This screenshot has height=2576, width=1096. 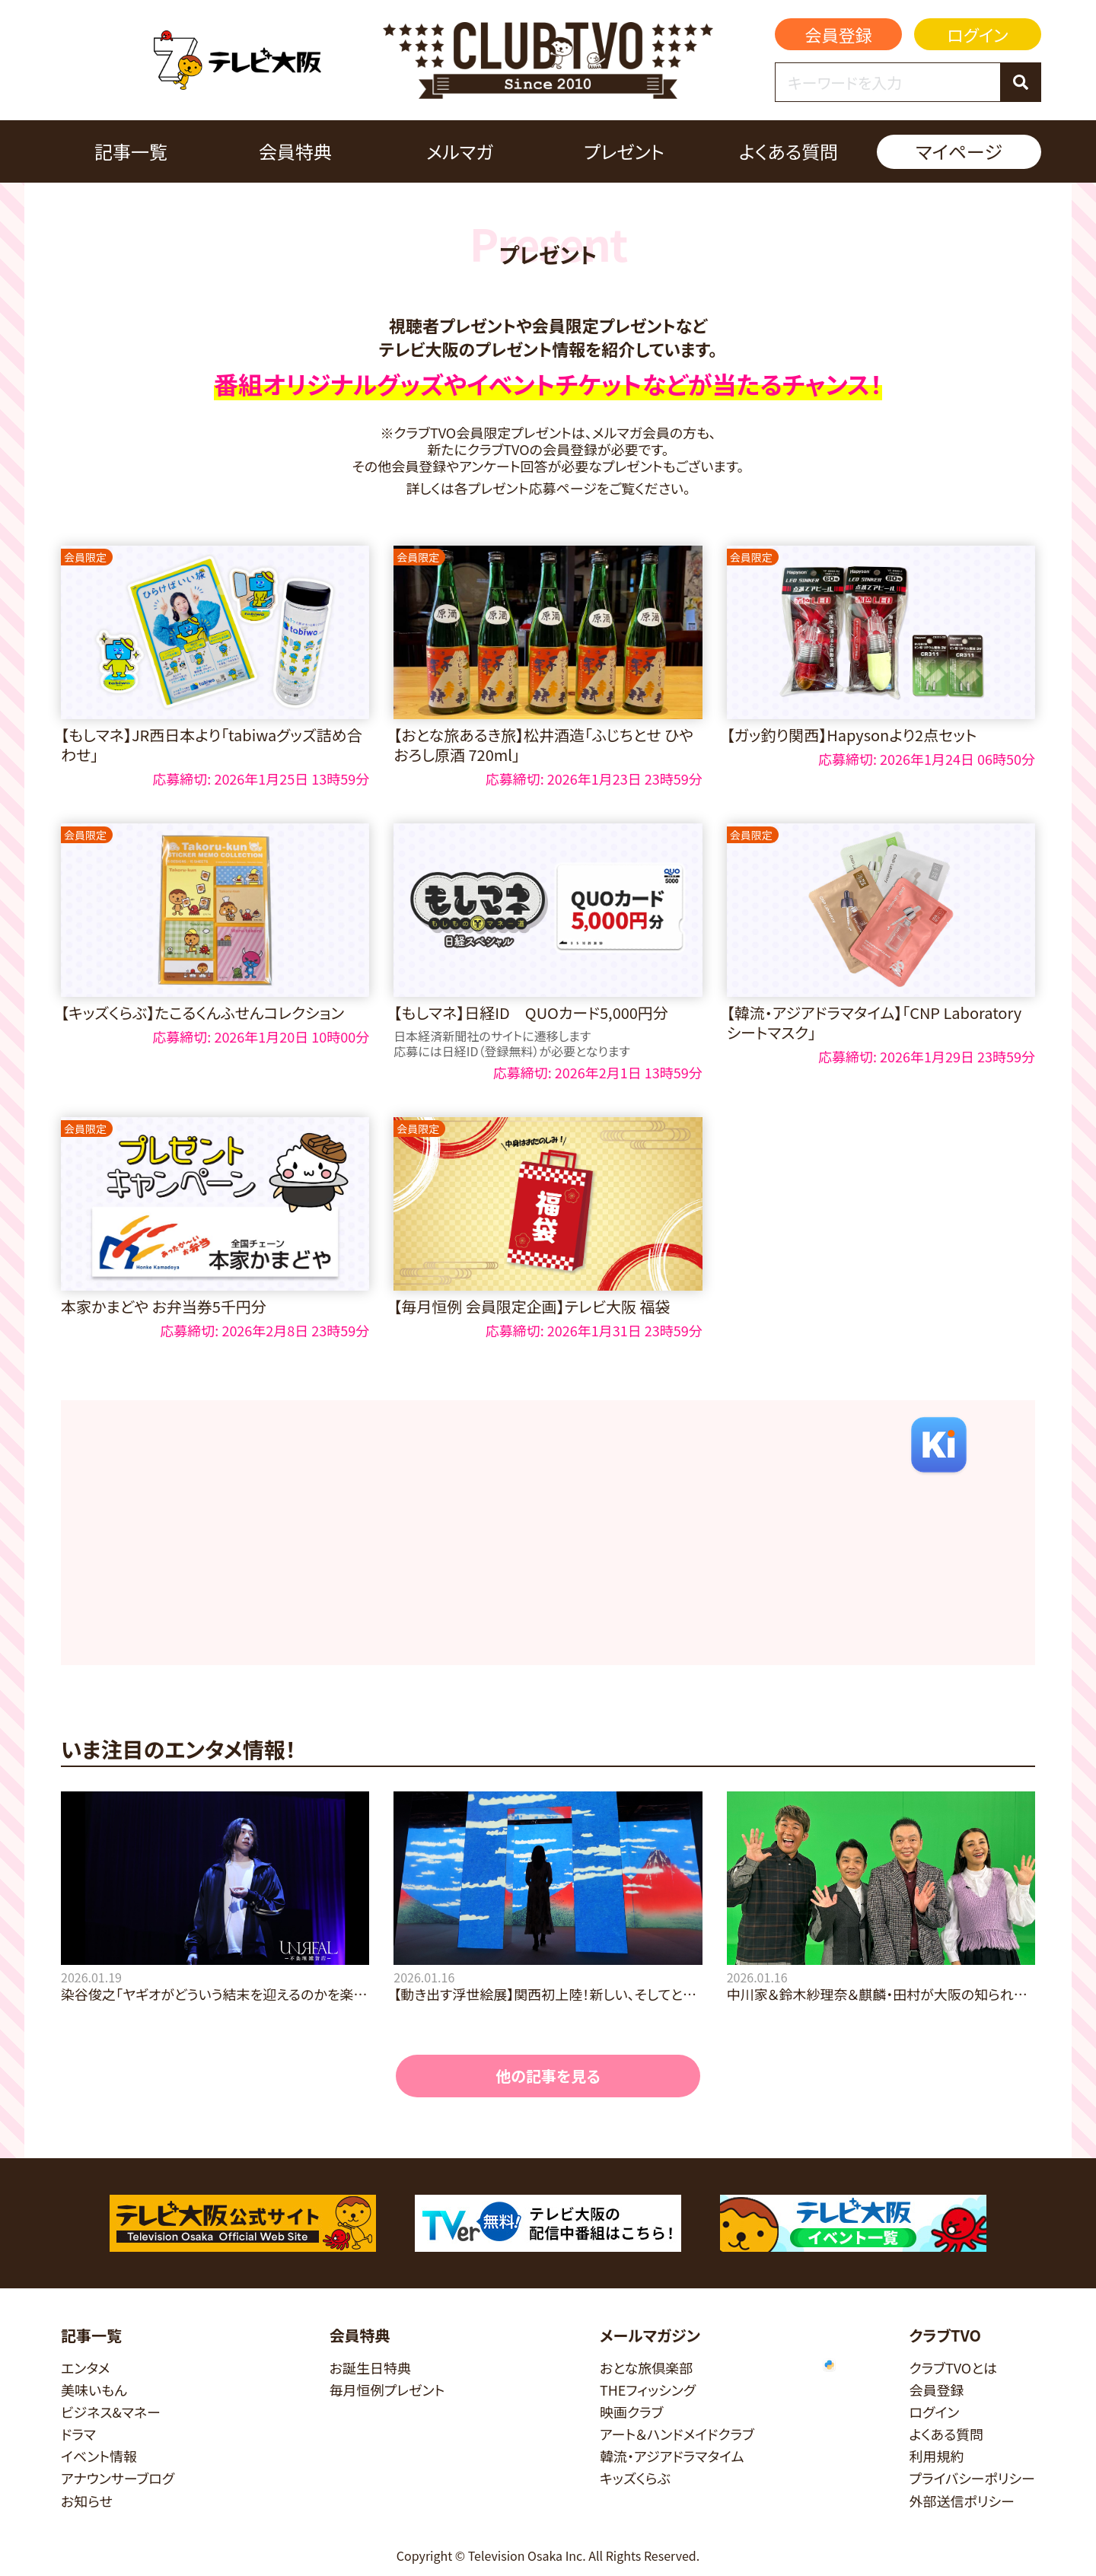 I want to click on open the Python programming environment, so click(x=829, y=2364).